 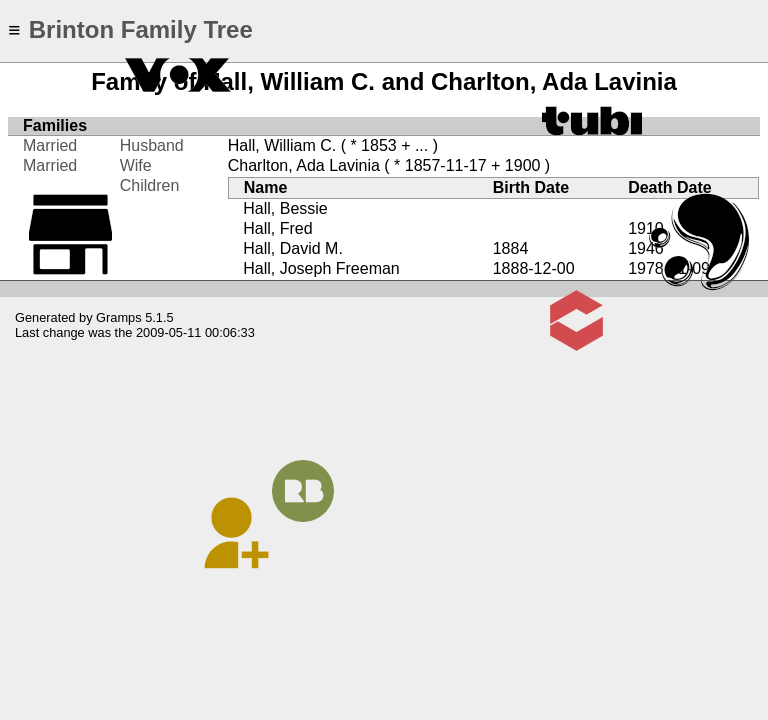 I want to click on vox media logo, so click(x=178, y=75).